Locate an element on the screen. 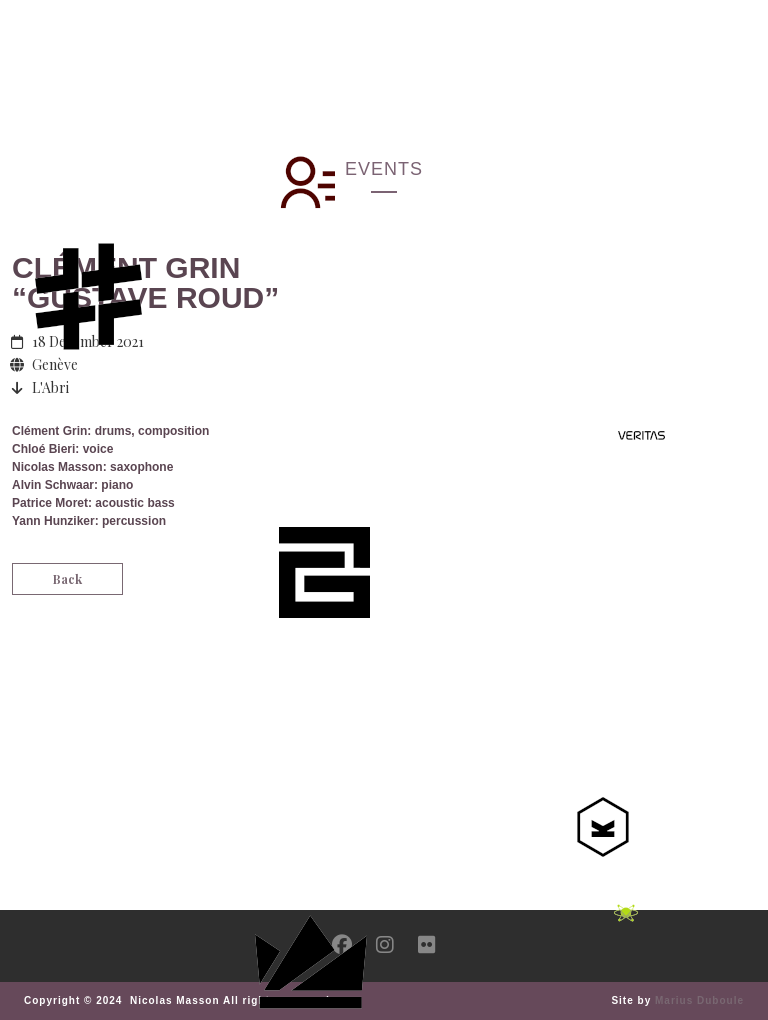 The height and width of the screenshot is (1020, 768). proteus software logo is located at coordinates (626, 913).